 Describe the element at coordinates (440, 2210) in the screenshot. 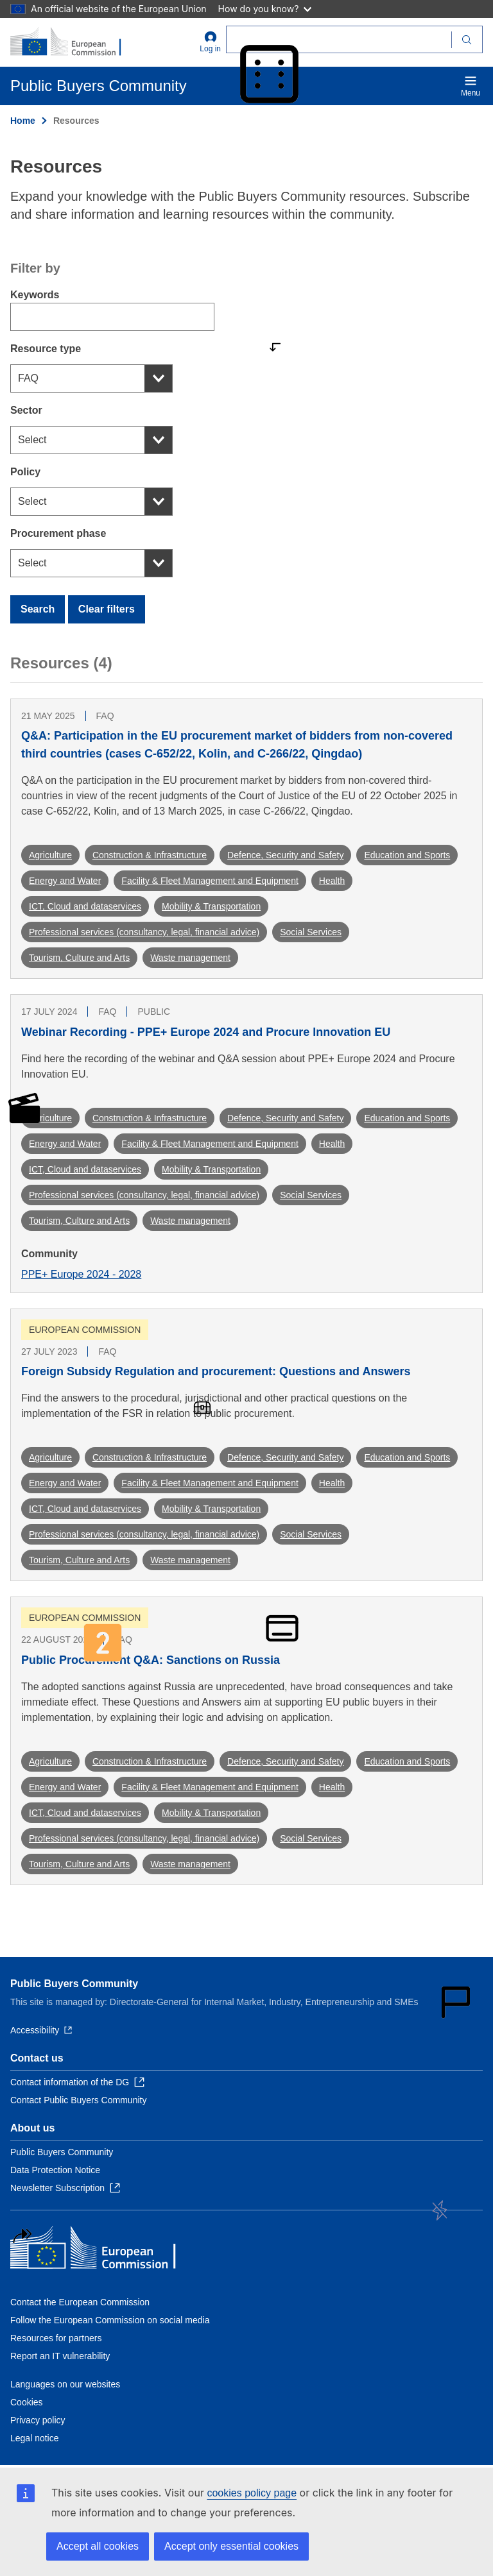

I see `disable flash or lightning mode` at that location.